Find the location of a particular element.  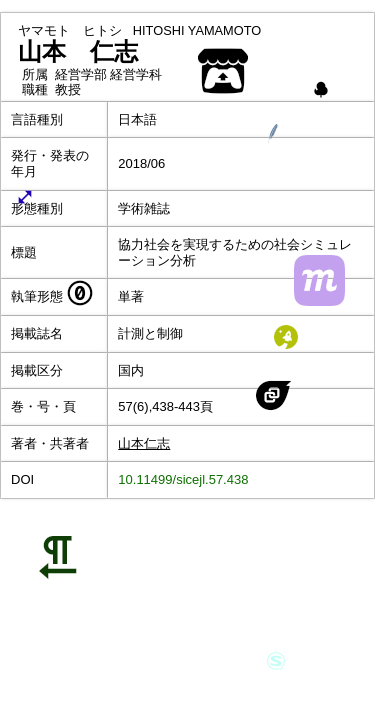

switch text direction to right-to-left is located at coordinates (60, 557).